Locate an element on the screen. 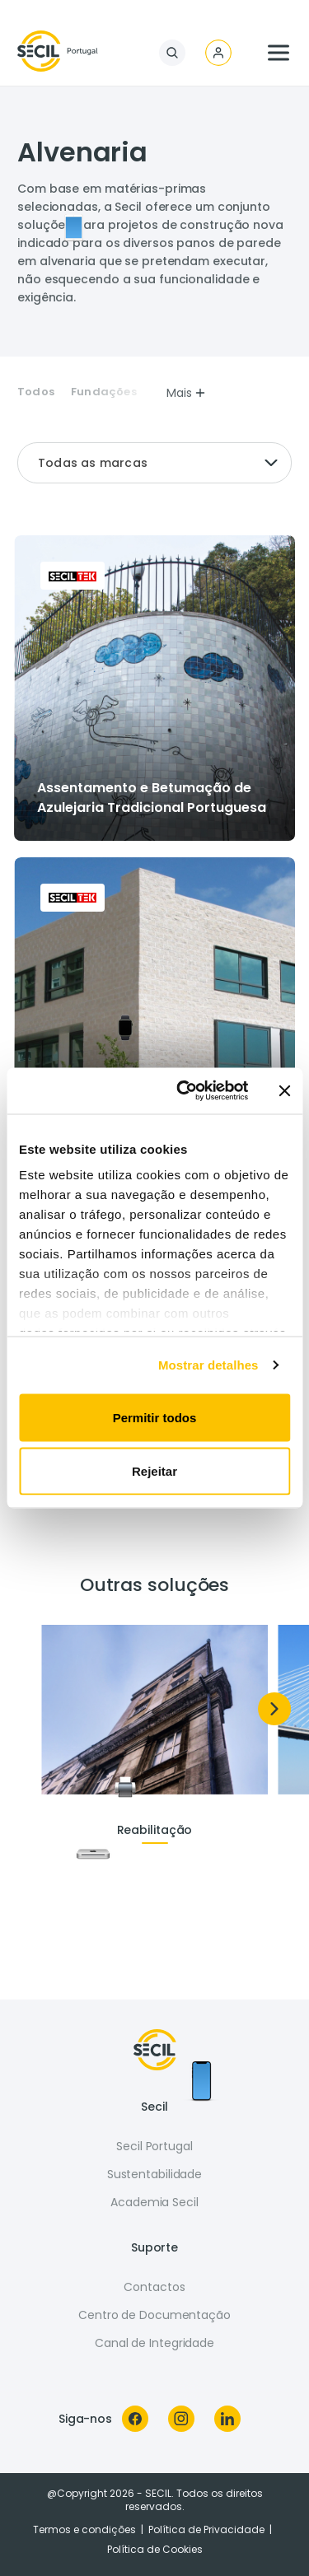  access print and scan preferences is located at coordinates (125, 1787).